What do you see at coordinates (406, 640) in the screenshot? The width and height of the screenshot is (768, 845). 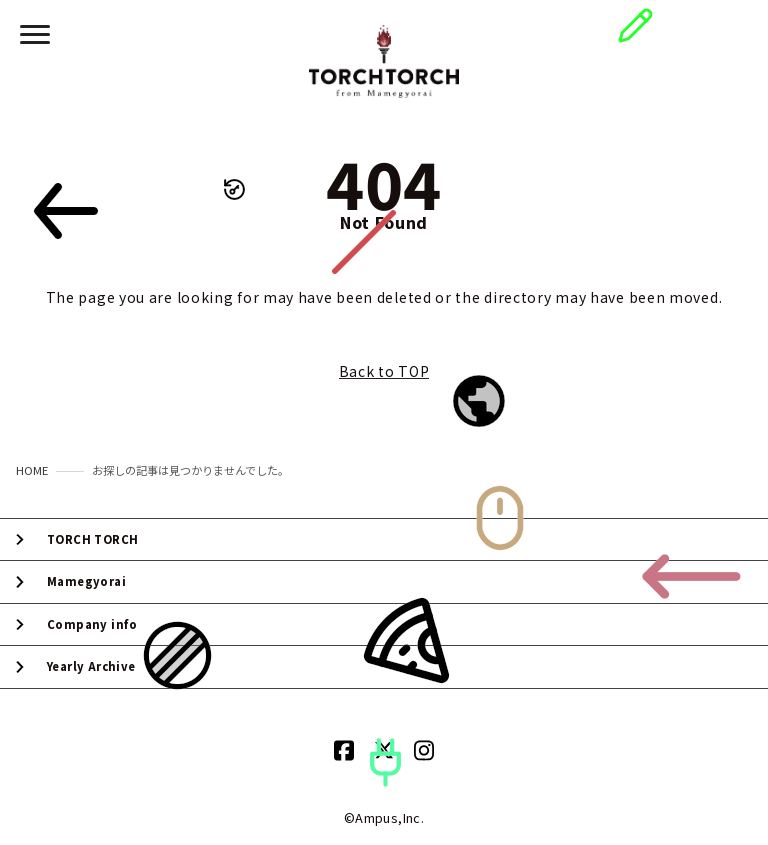 I see `order food or access food delivery` at bounding box center [406, 640].